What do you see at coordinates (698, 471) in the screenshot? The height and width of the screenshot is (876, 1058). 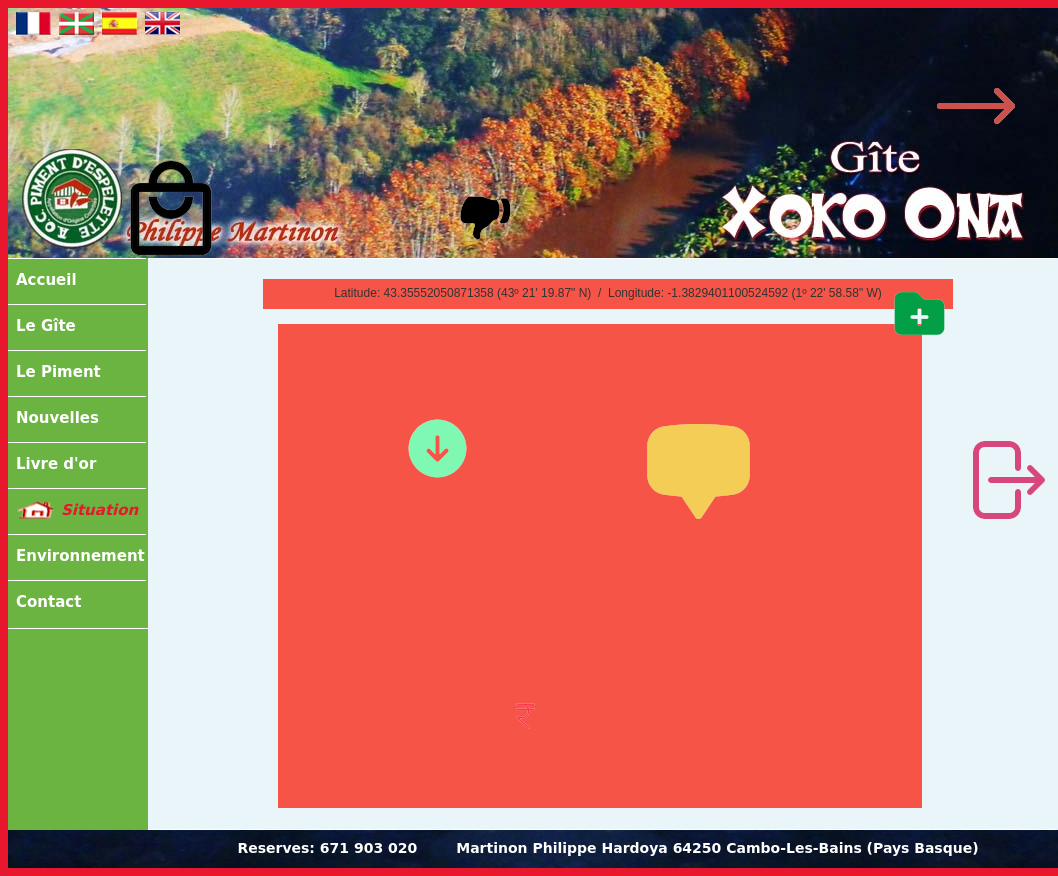 I see `open chat or messaging` at bounding box center [698, 471].